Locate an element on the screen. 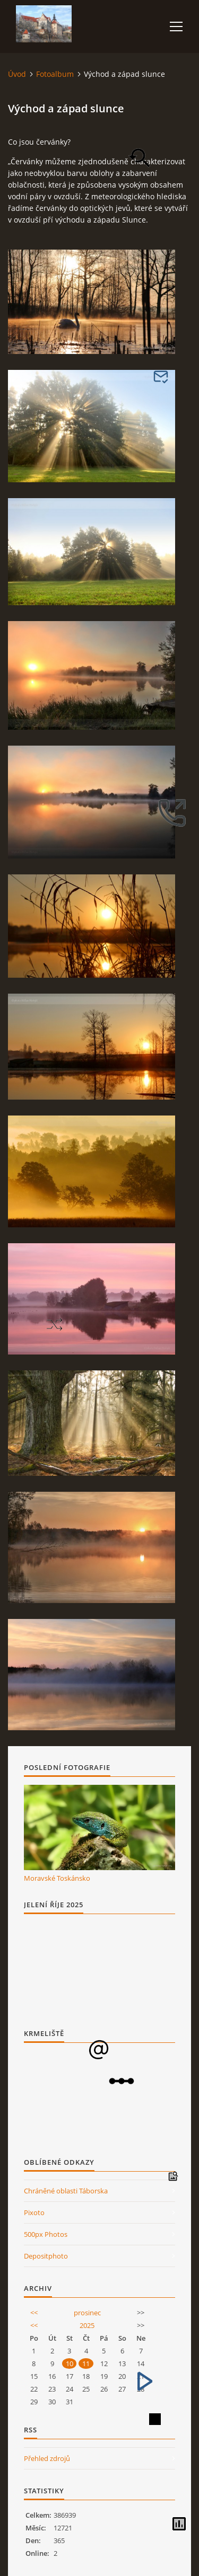 The width and height of the screenshot is (199, 2576). make an outgoing call is located at coordinates (172, 813).